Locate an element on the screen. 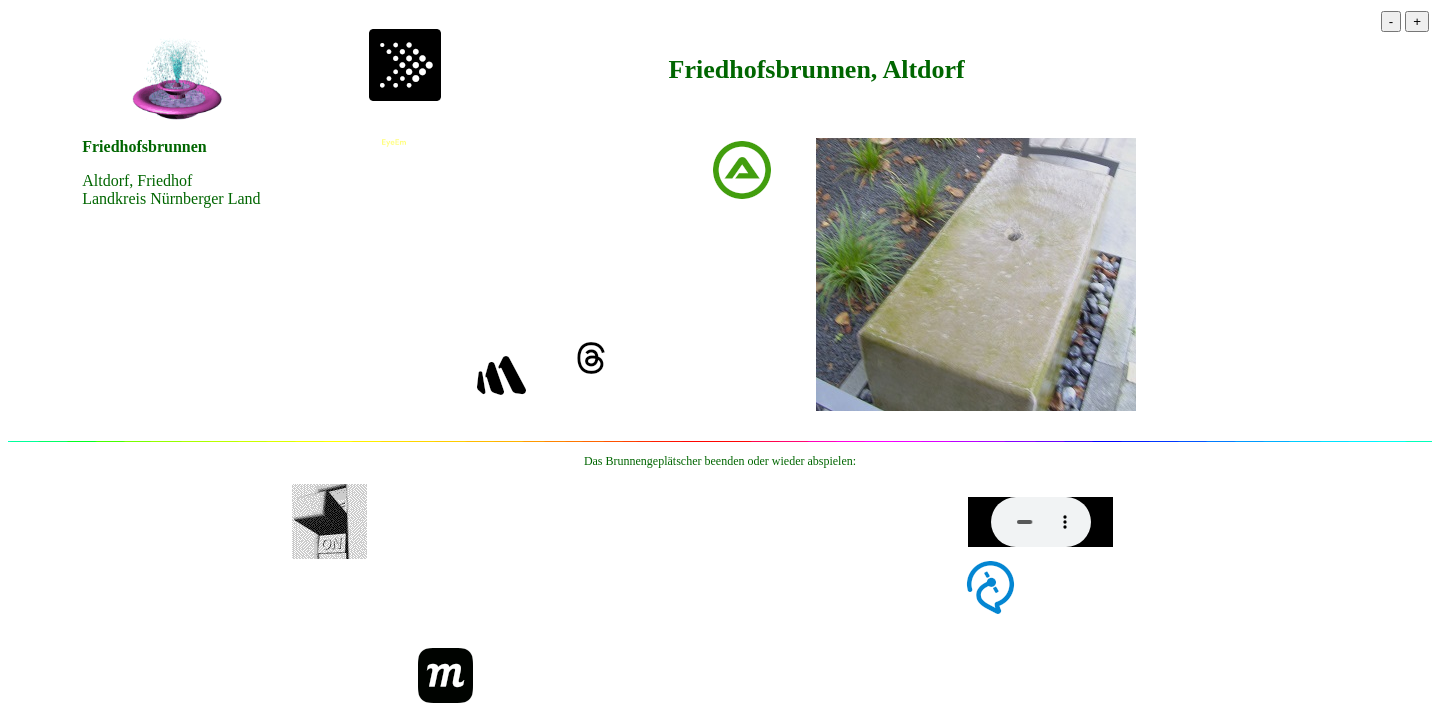  open the Threads app is located at coordinates (591, 358).